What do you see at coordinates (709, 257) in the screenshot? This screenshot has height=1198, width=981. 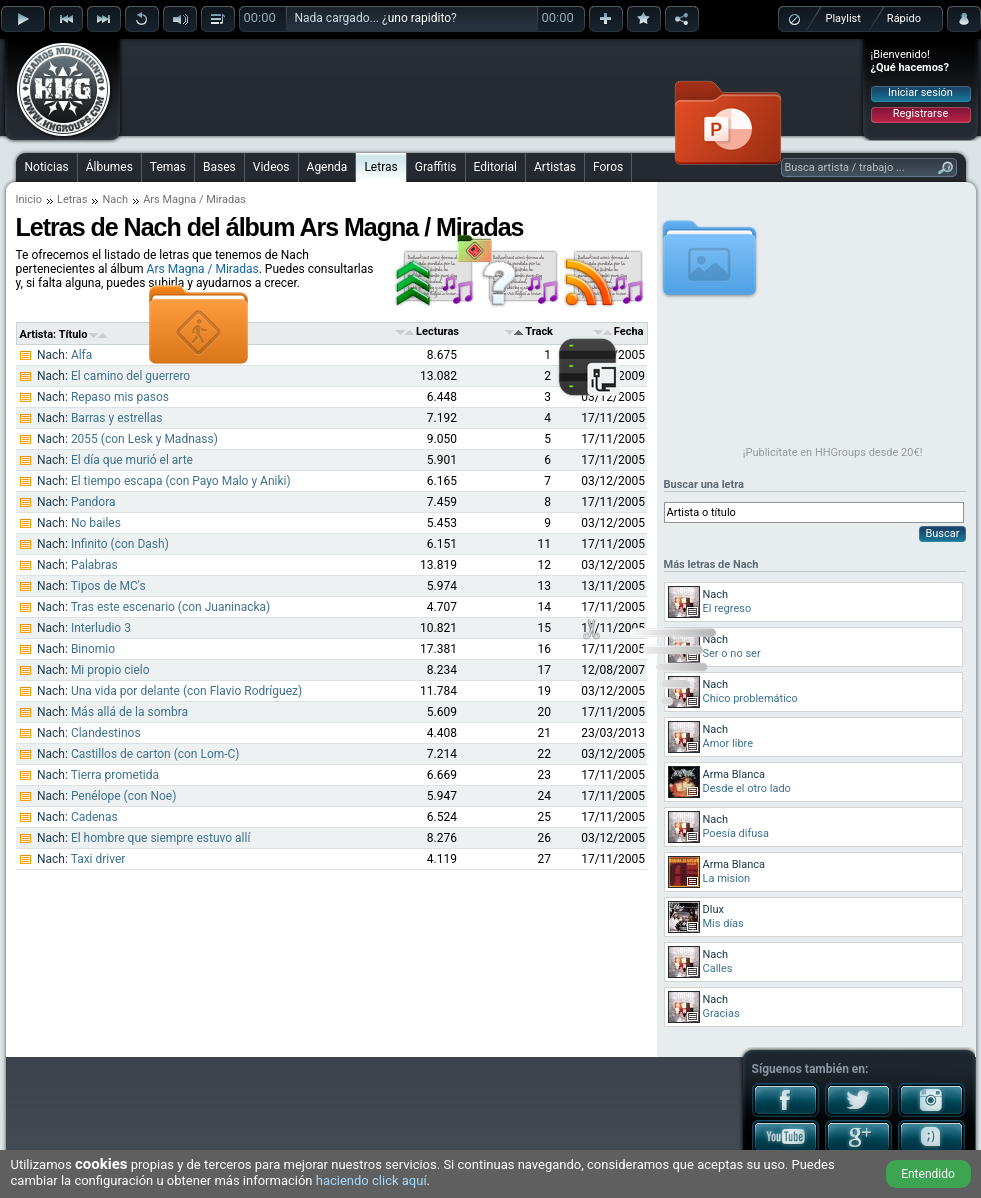 I see `open your pictures folder` at bounding box center [709, 257].